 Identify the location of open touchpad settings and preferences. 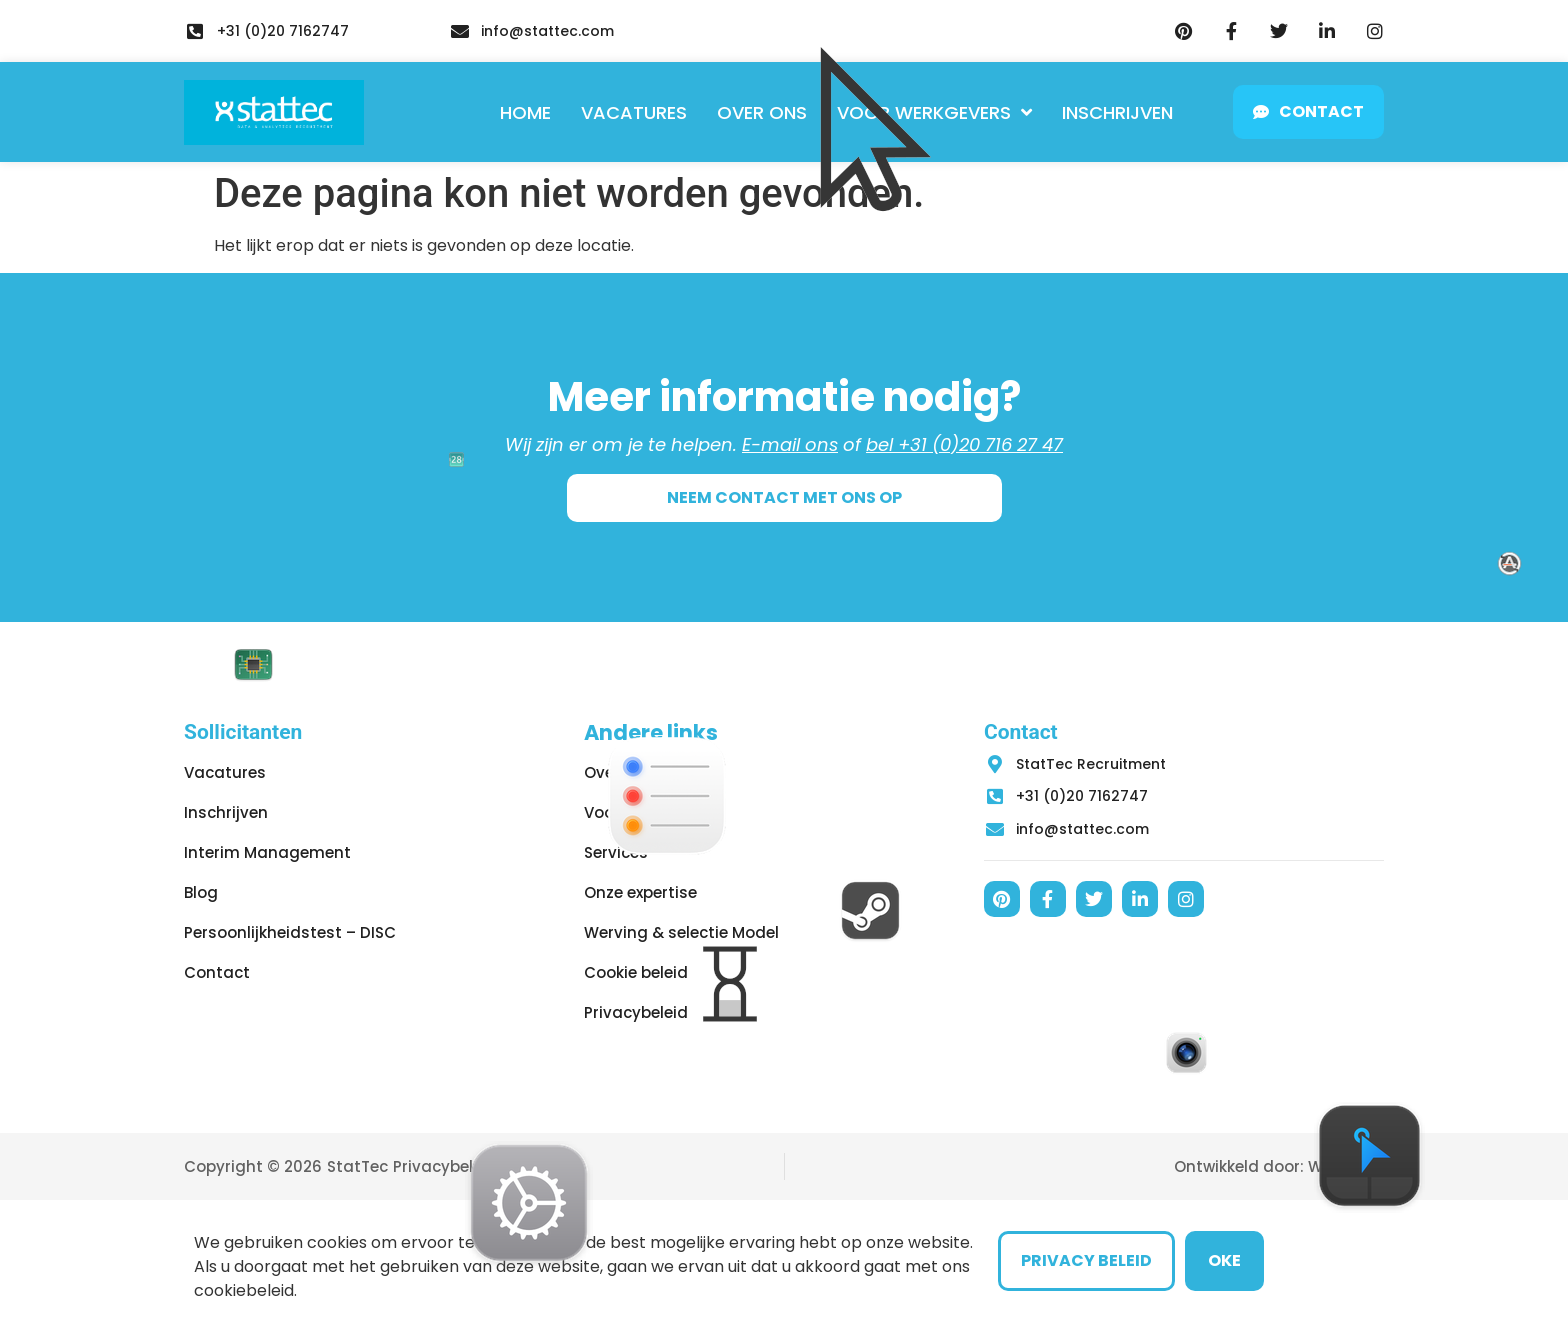
(1369, 1157).